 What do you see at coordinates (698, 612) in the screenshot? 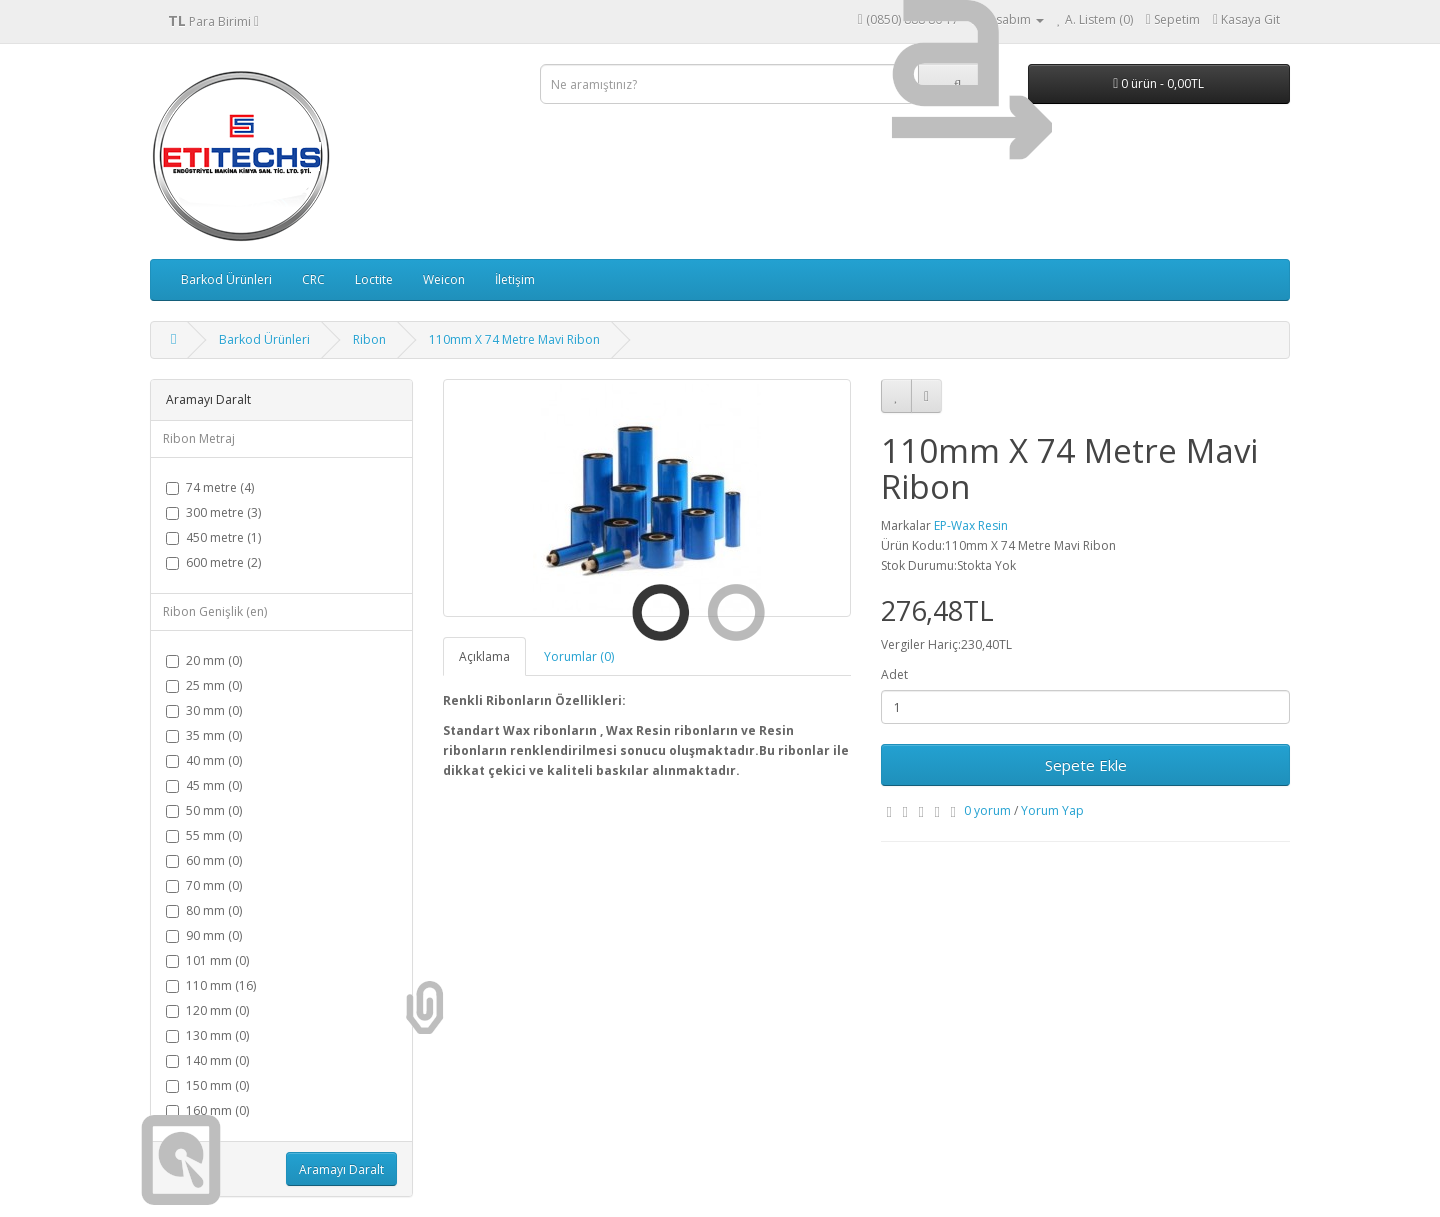
I see `connect your flickr account` at bounding box center [698, 612].